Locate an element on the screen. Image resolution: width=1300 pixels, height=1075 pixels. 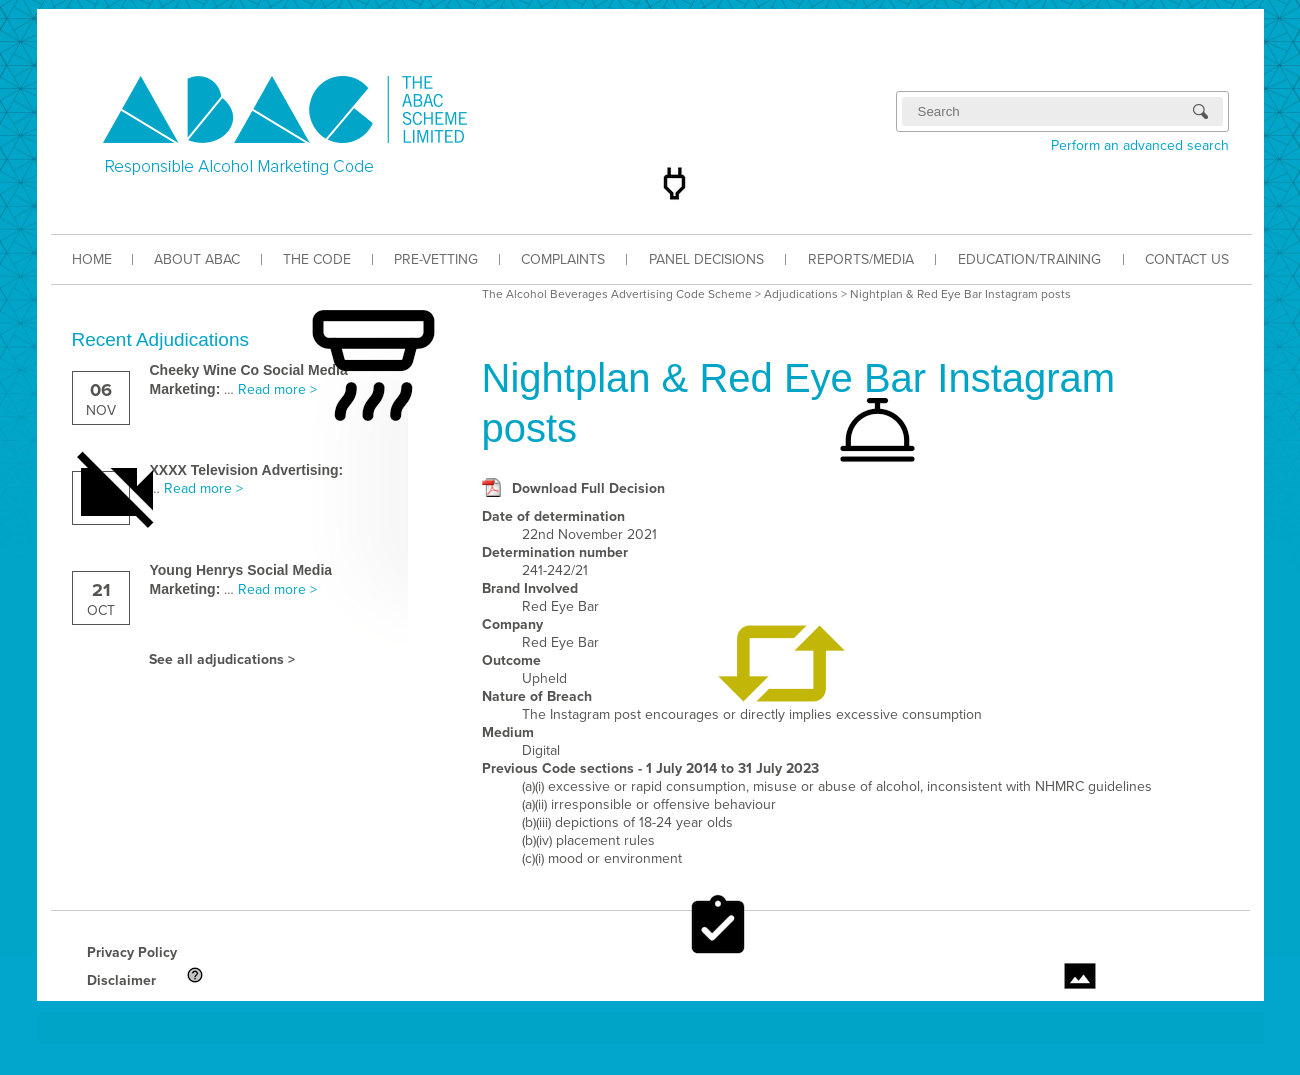
view image at actual size is located at coordinates (1080, 976).